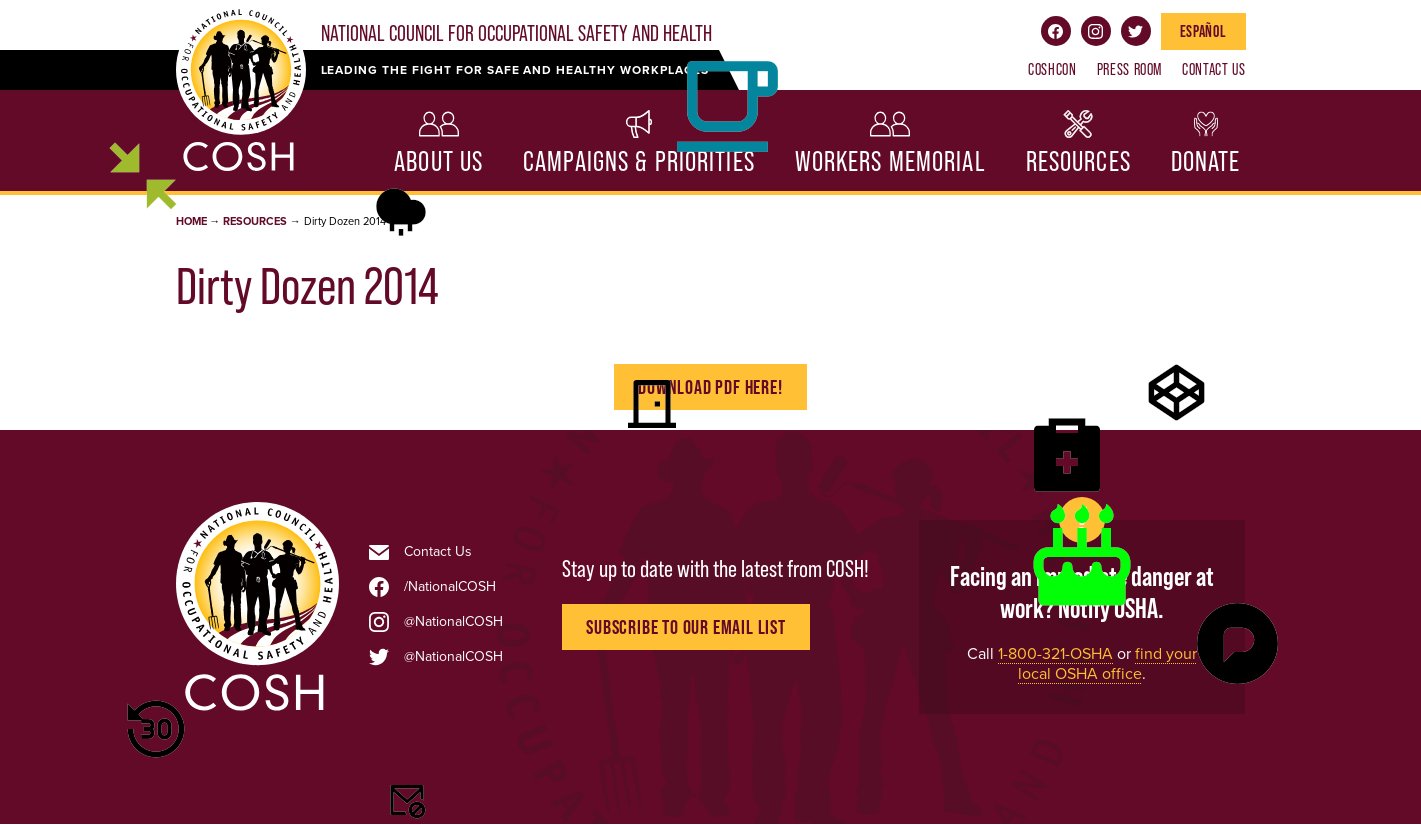  Describe the element at coordinates (1176, 392) in the screenshot. I see `open CodePen website or app` at that location.